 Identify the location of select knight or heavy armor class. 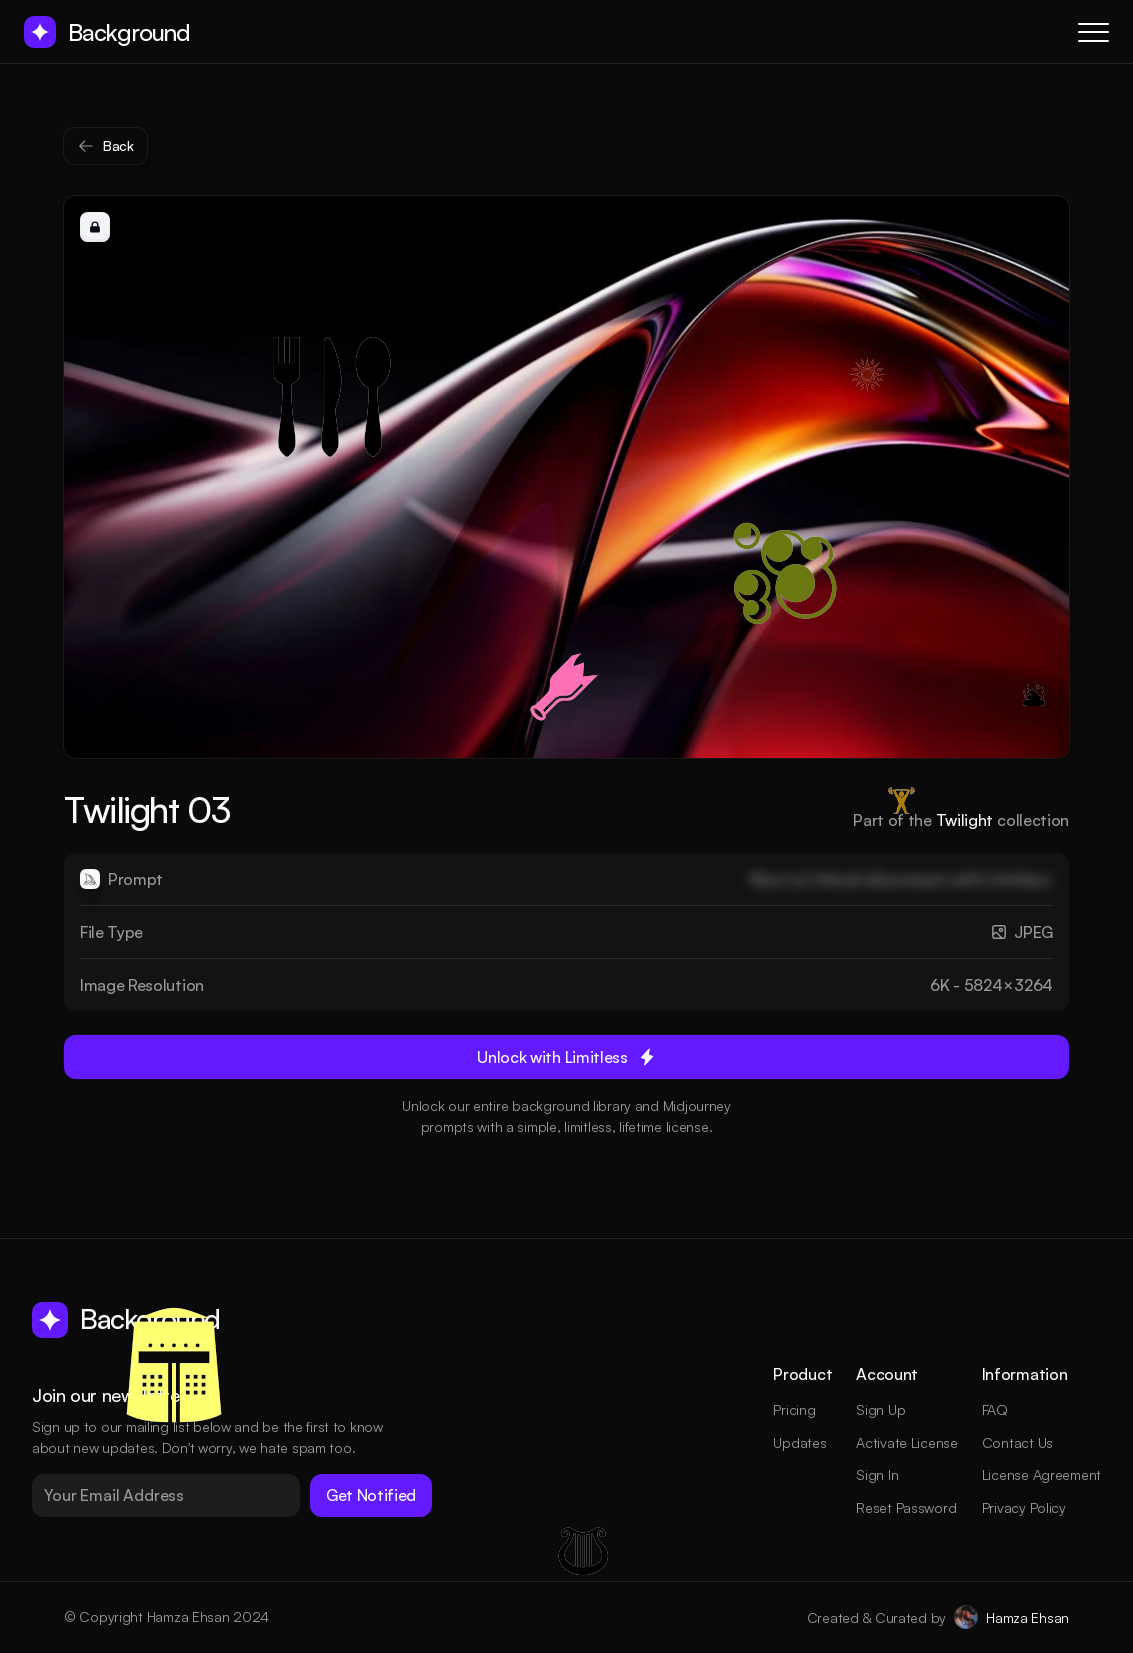
(174, 1367).